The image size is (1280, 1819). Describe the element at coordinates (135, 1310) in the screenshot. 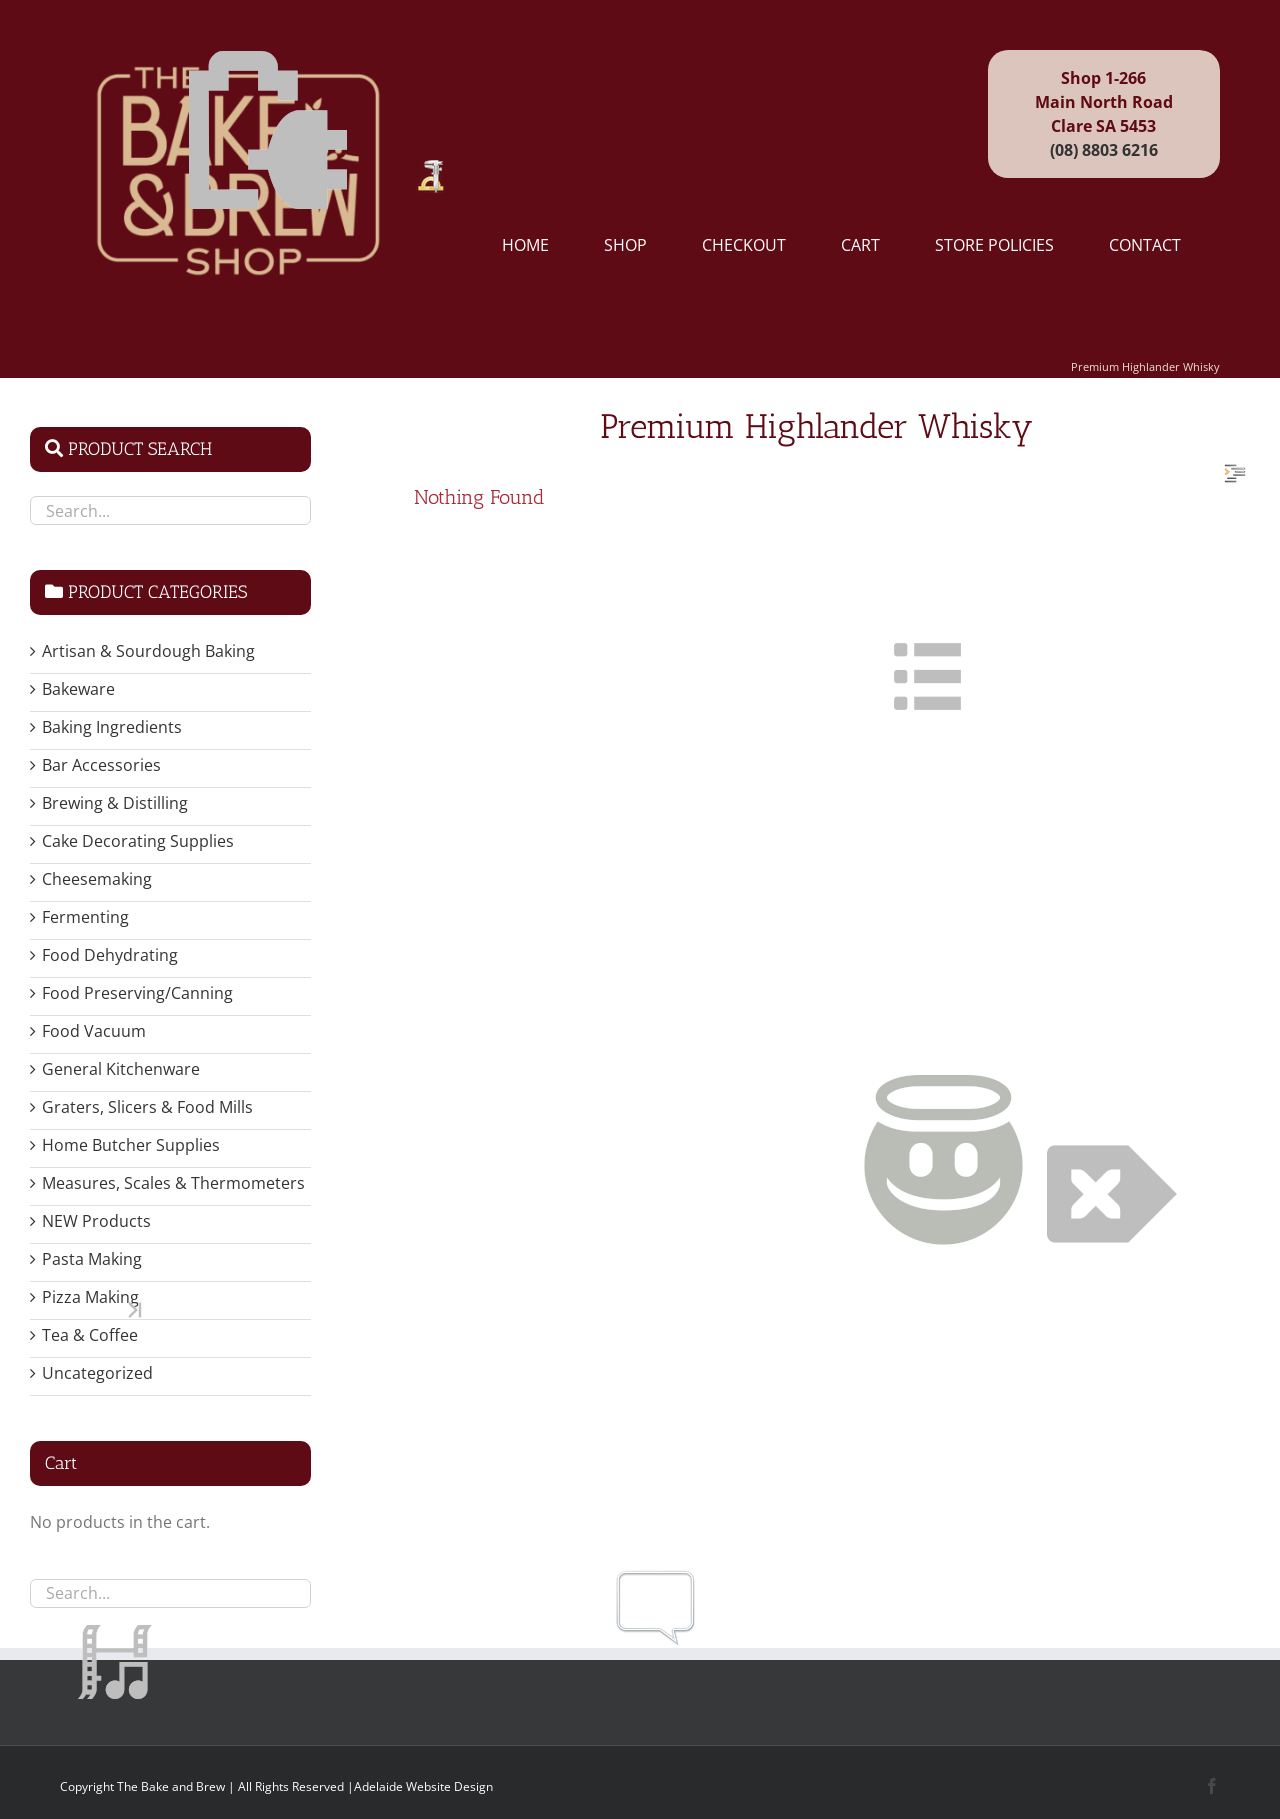

I see `skip to the last item in a list or playlist` at that location.